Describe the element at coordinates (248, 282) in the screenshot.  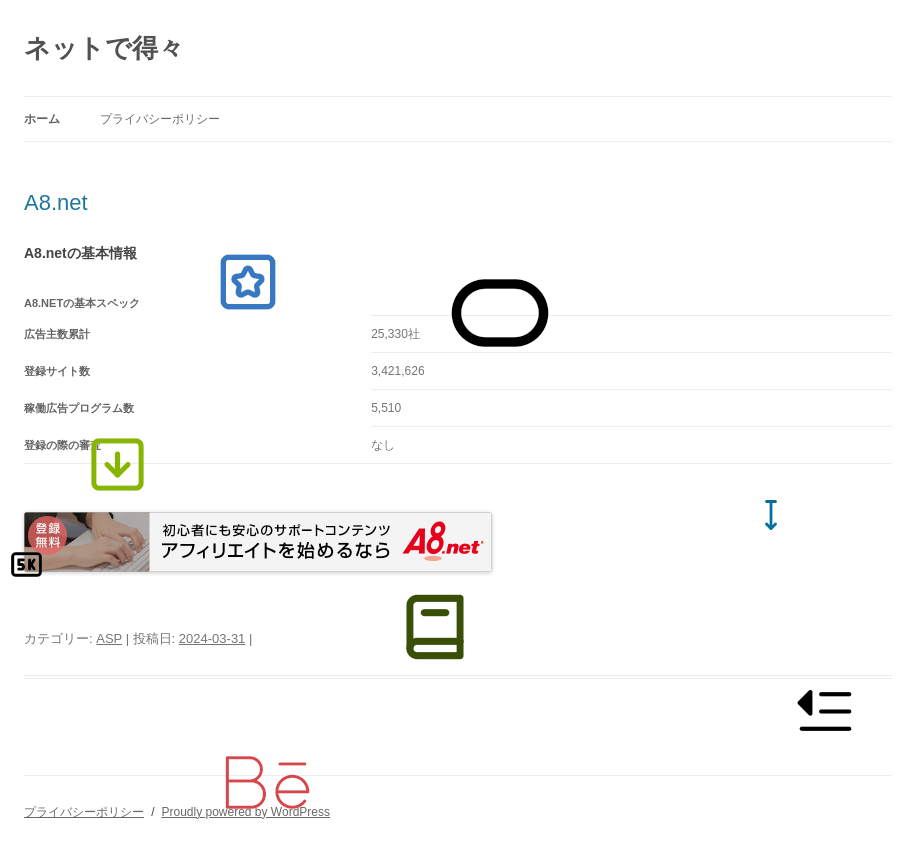
I see `add item to favorites` at that location.